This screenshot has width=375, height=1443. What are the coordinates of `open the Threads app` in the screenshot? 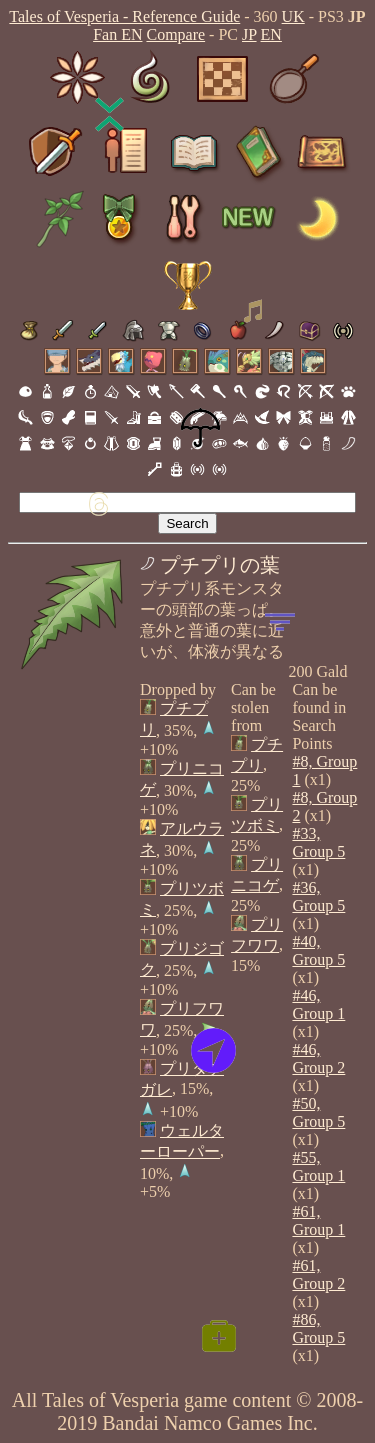 It's located at (99, 504).